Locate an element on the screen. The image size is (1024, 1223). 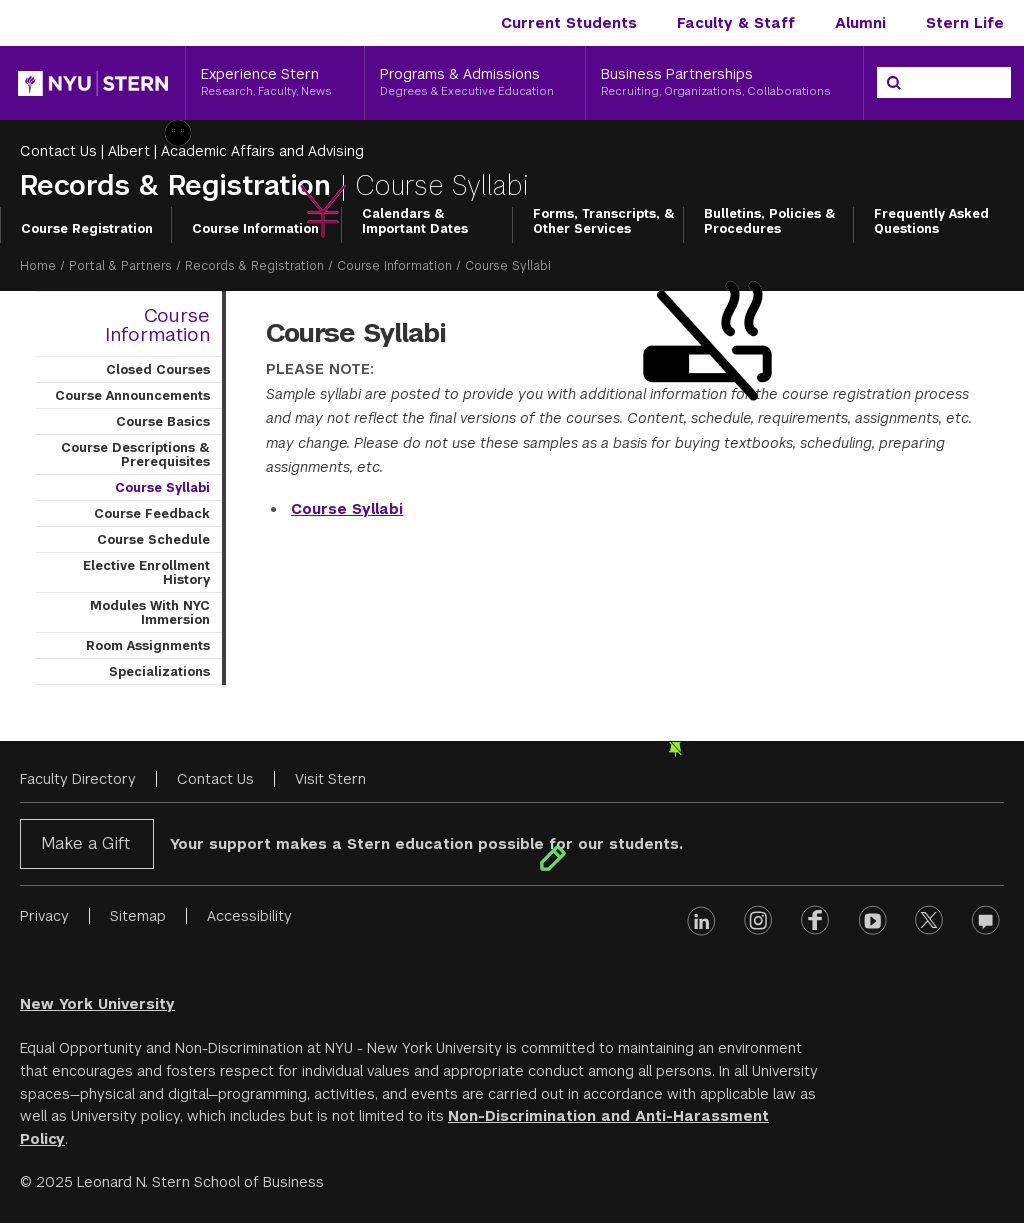
view prices in japanese yen is located at coordinates (323, 210).